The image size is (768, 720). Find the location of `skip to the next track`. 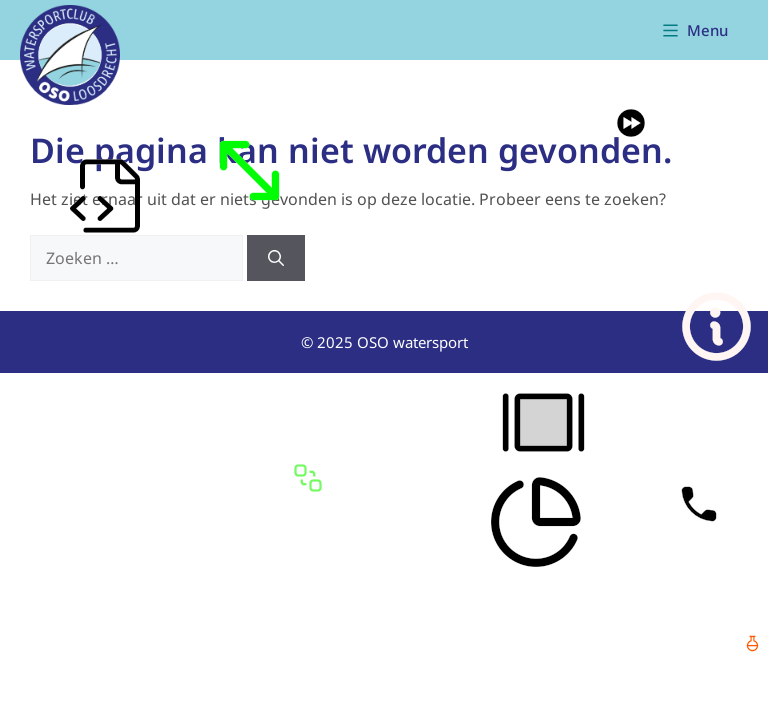

skip to the next track is located at coordinates (631, 123).